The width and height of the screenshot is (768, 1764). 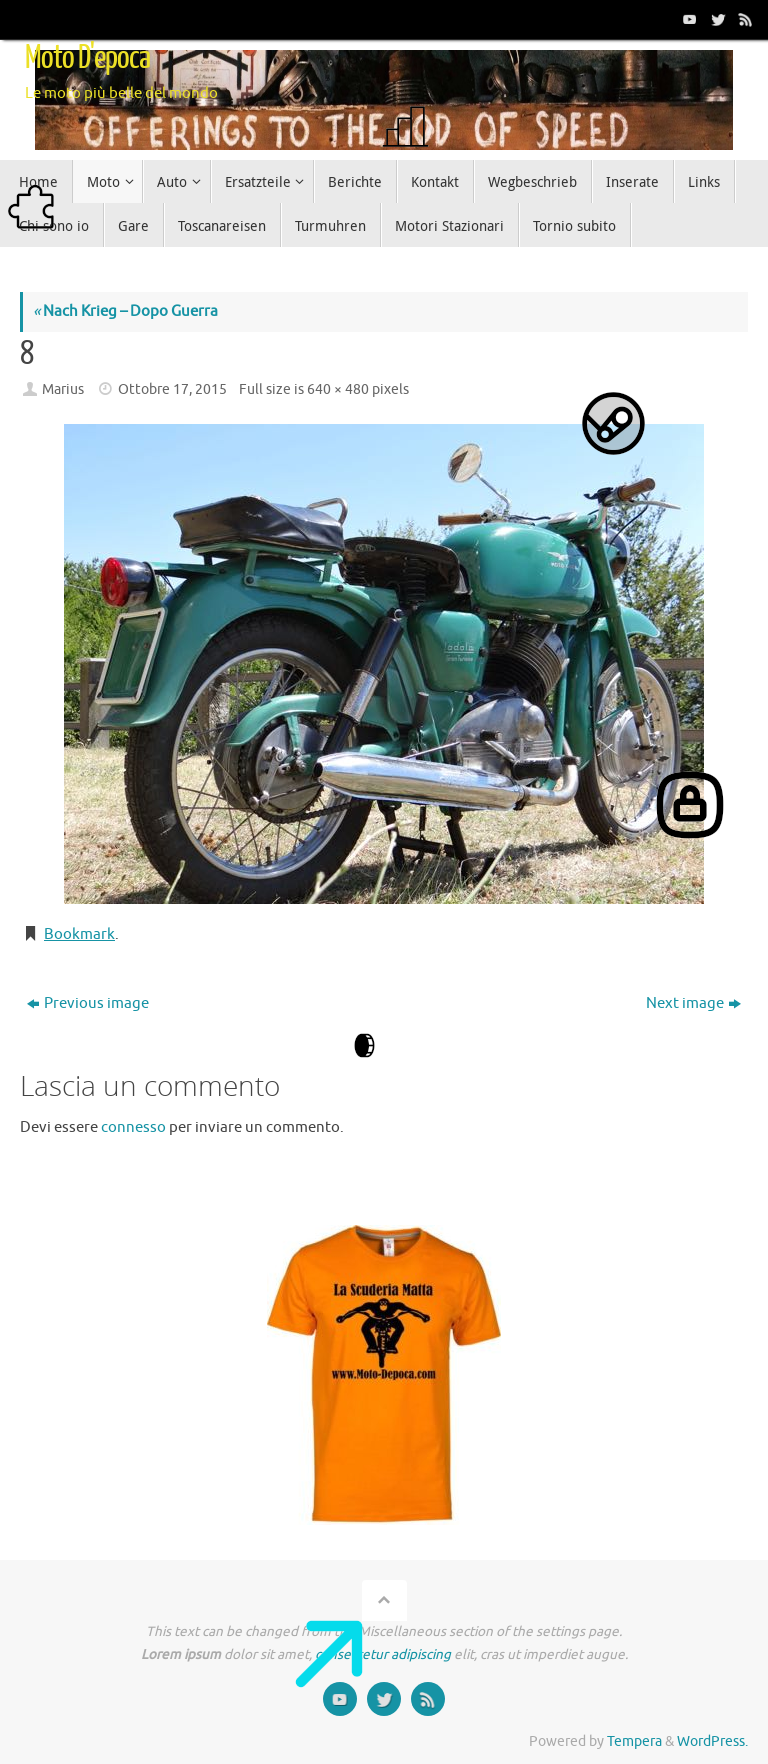 I want to click on indicates a locked or secured item, so click(x=690, y=805).